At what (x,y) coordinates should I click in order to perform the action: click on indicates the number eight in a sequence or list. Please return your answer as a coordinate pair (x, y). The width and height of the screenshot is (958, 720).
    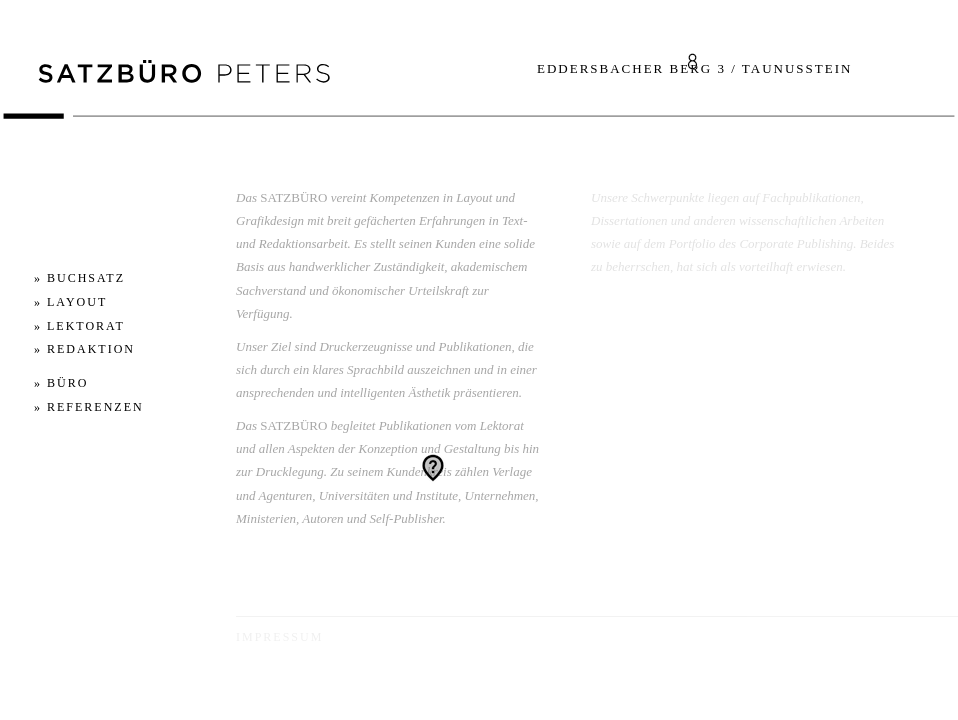
    Looking at the image, I should click on (692, 61).